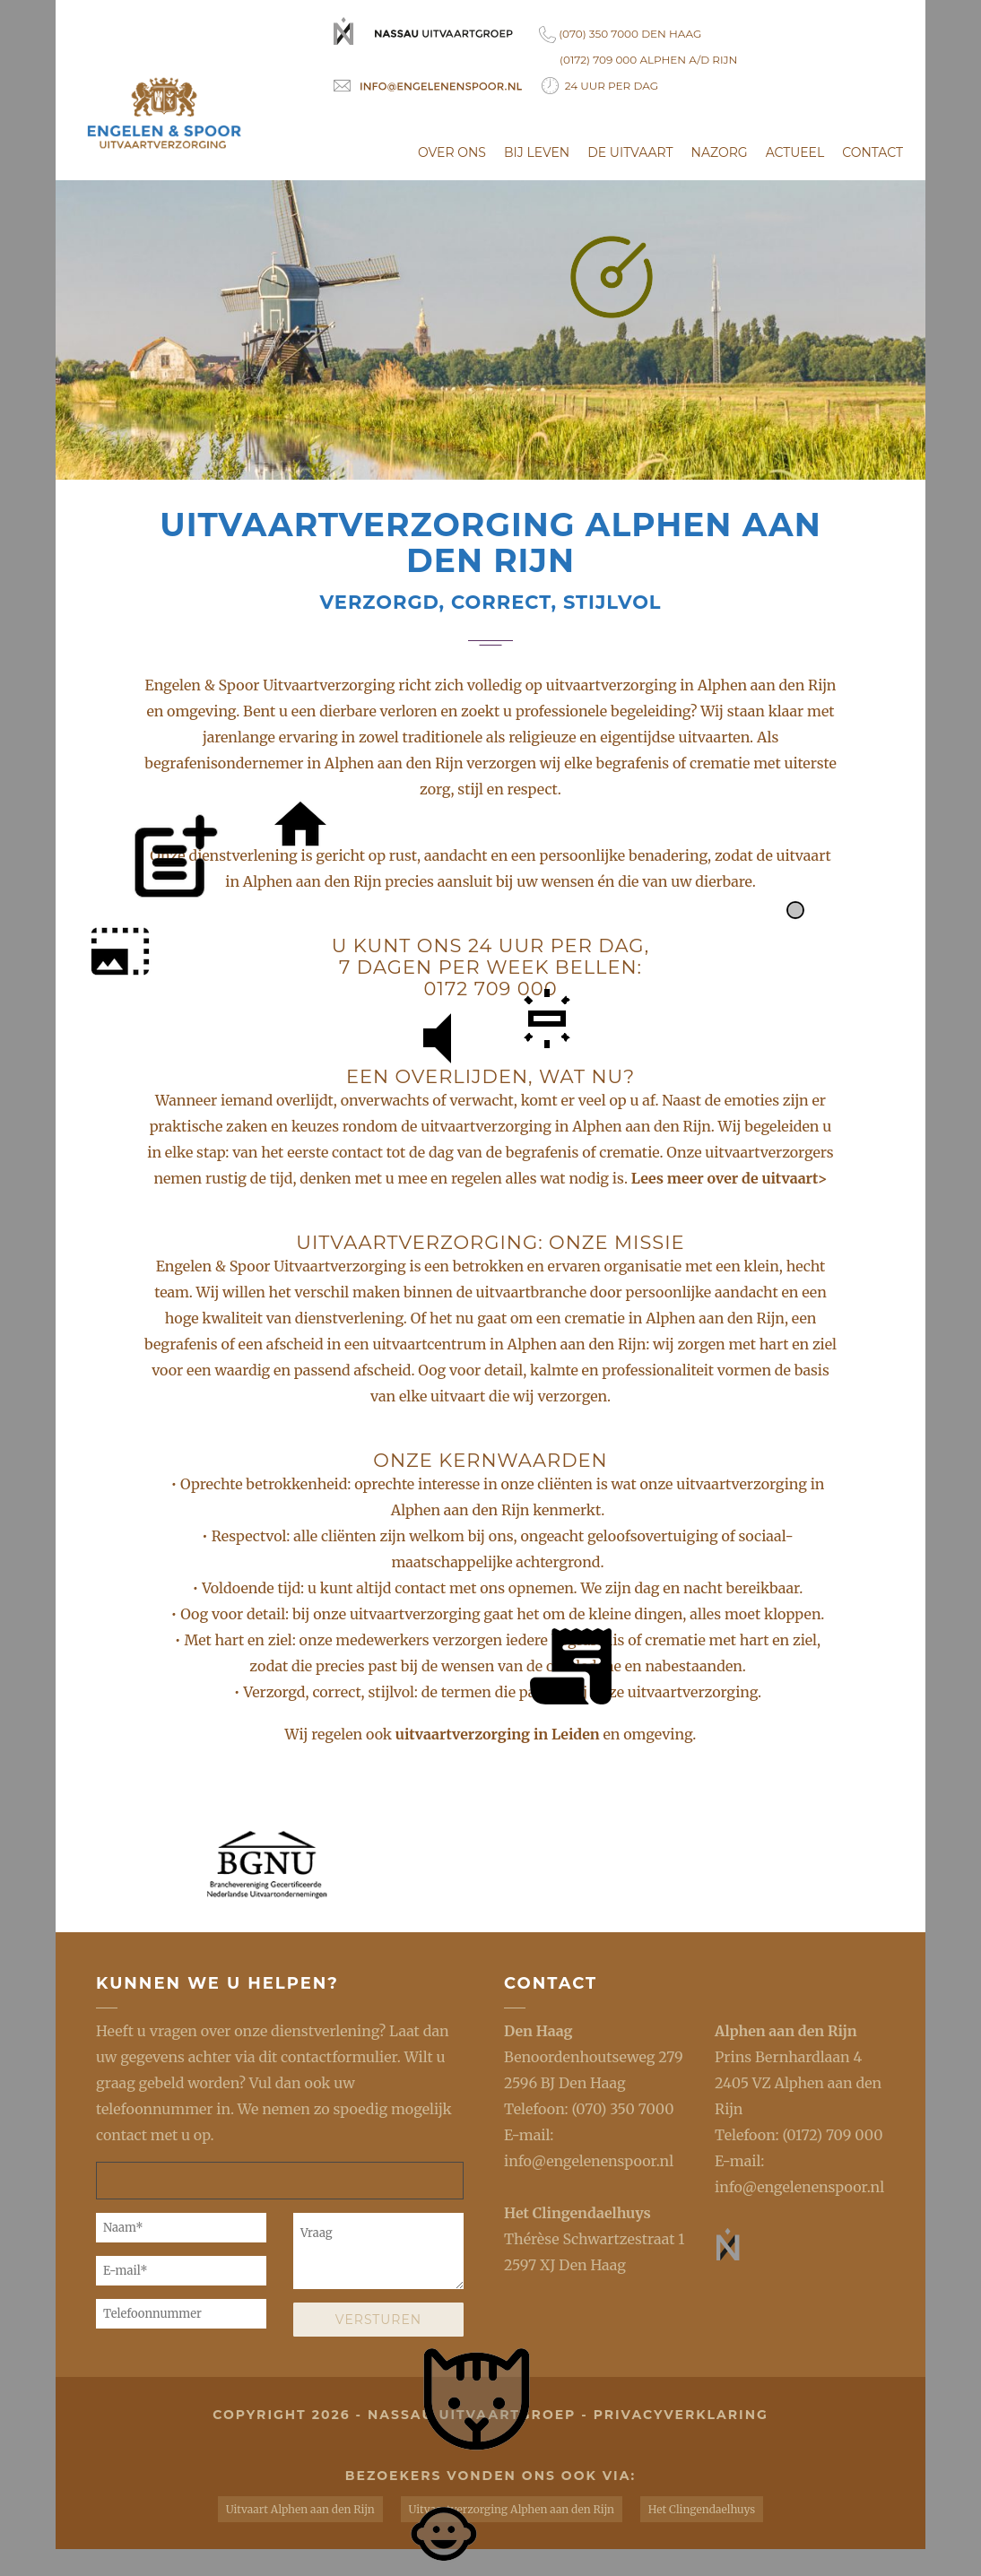 The image size is (981, 2576). What do you see at coordinates (795, 910) in the screenshot?
I see `camera lens or photography mode` at bounding box center [795, 910].